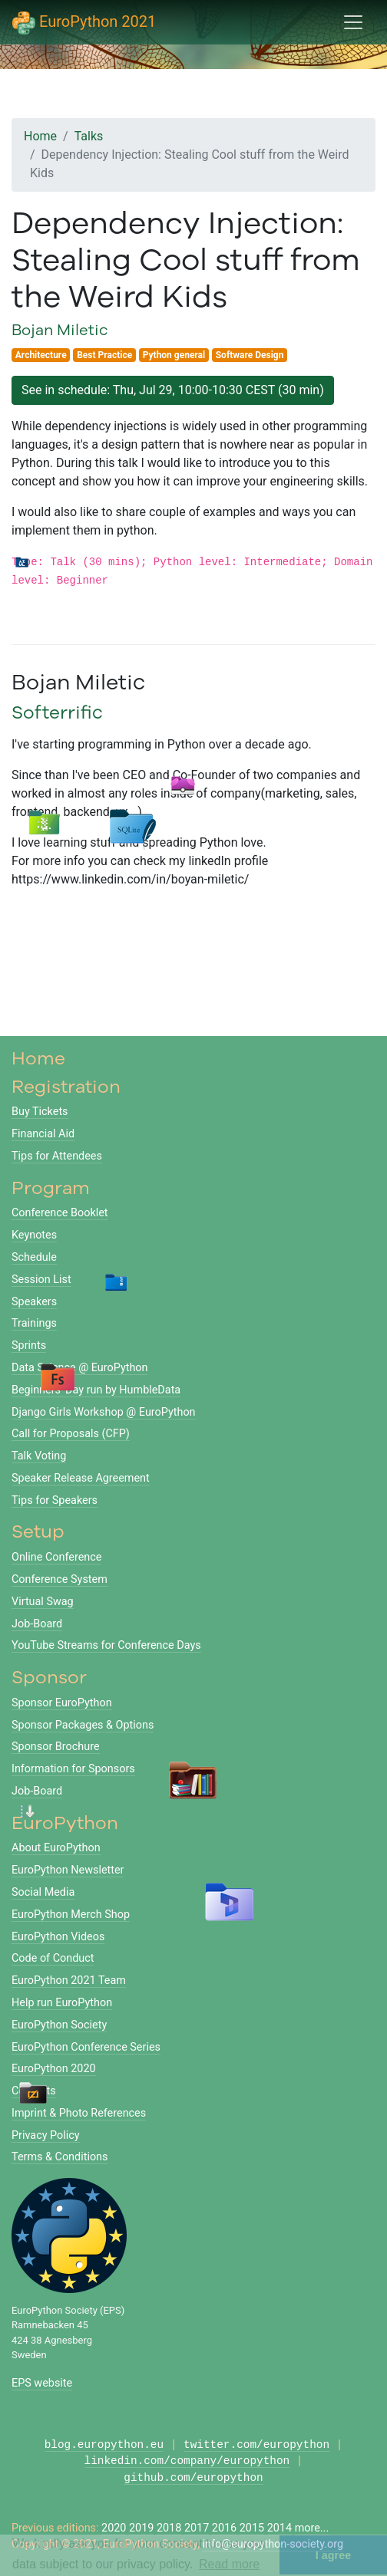 This screenshot has height=2576, width=387. What do you see at coordinates (58, 1378) in the screenshot?
I see `open adobe fuse project folder` at bounding box center [58, 1378].